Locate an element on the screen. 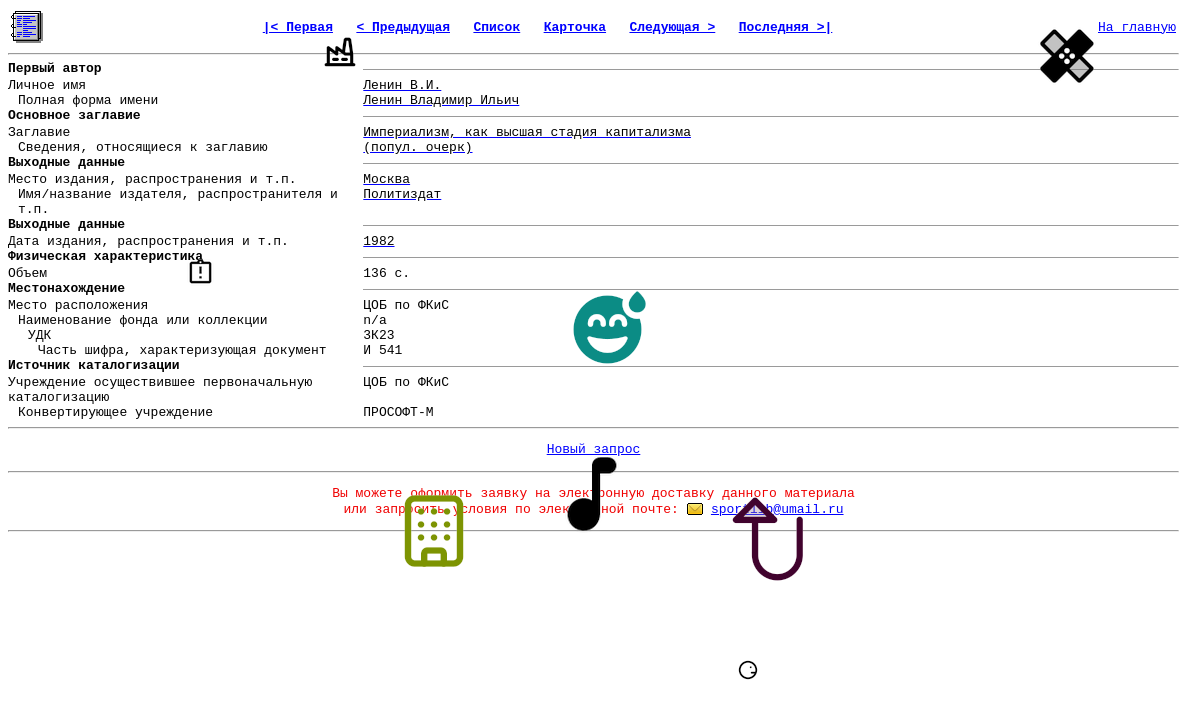 This screenshot has height=720, width=1187. emoji or mood selector looking right is located at coordinates (748, 670).